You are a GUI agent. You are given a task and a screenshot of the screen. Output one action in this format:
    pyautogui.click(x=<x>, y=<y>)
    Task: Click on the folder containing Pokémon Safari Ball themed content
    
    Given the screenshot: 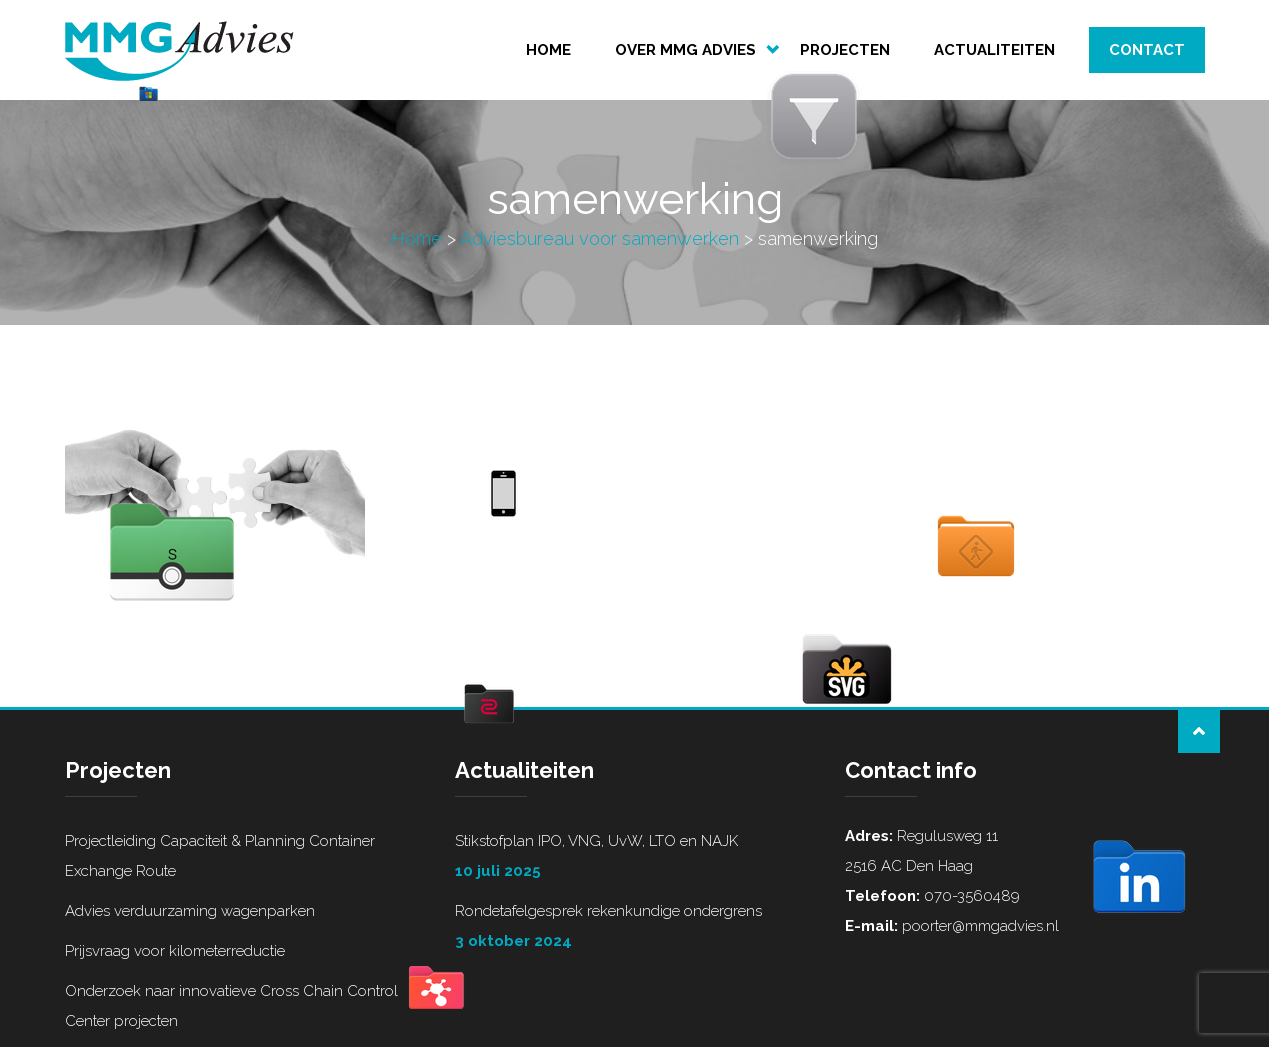 What is the action you would take?
    pyautogui.click(x=171, y=555)
    